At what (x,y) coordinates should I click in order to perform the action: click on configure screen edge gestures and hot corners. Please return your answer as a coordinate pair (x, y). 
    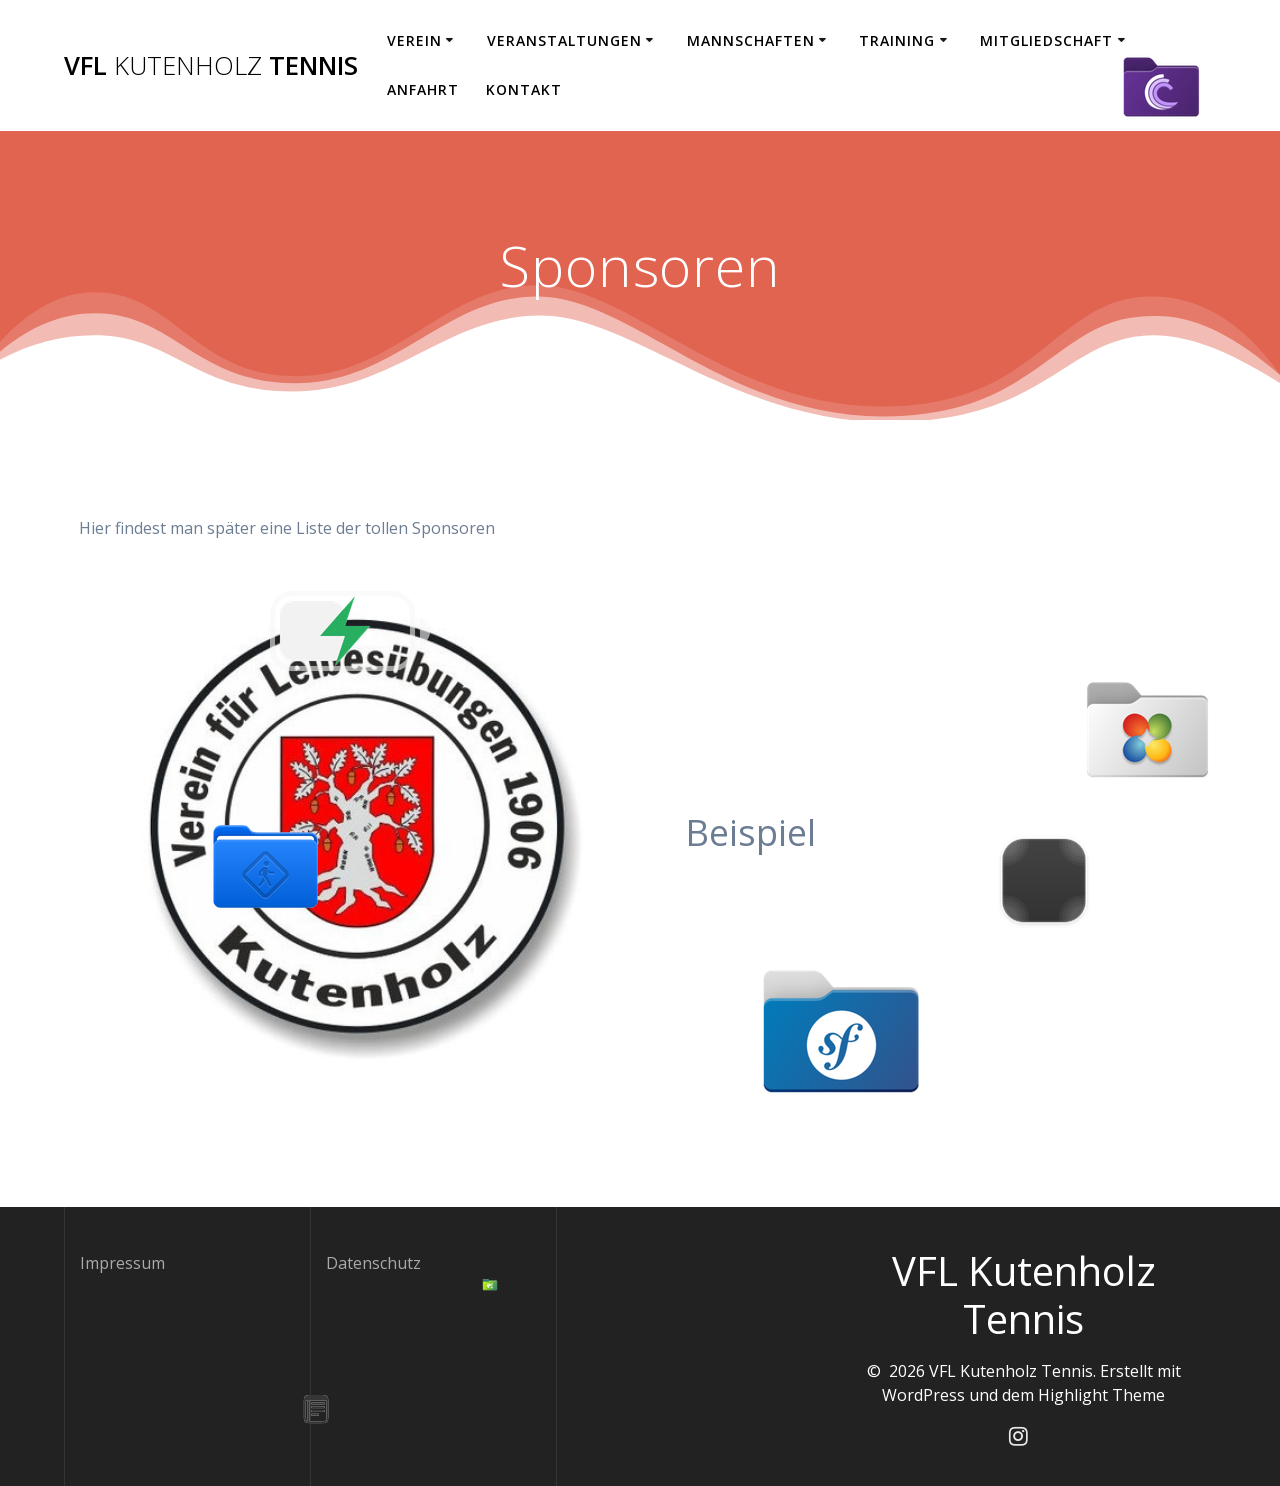
    Looking at the image, I should click on (1044, 882).